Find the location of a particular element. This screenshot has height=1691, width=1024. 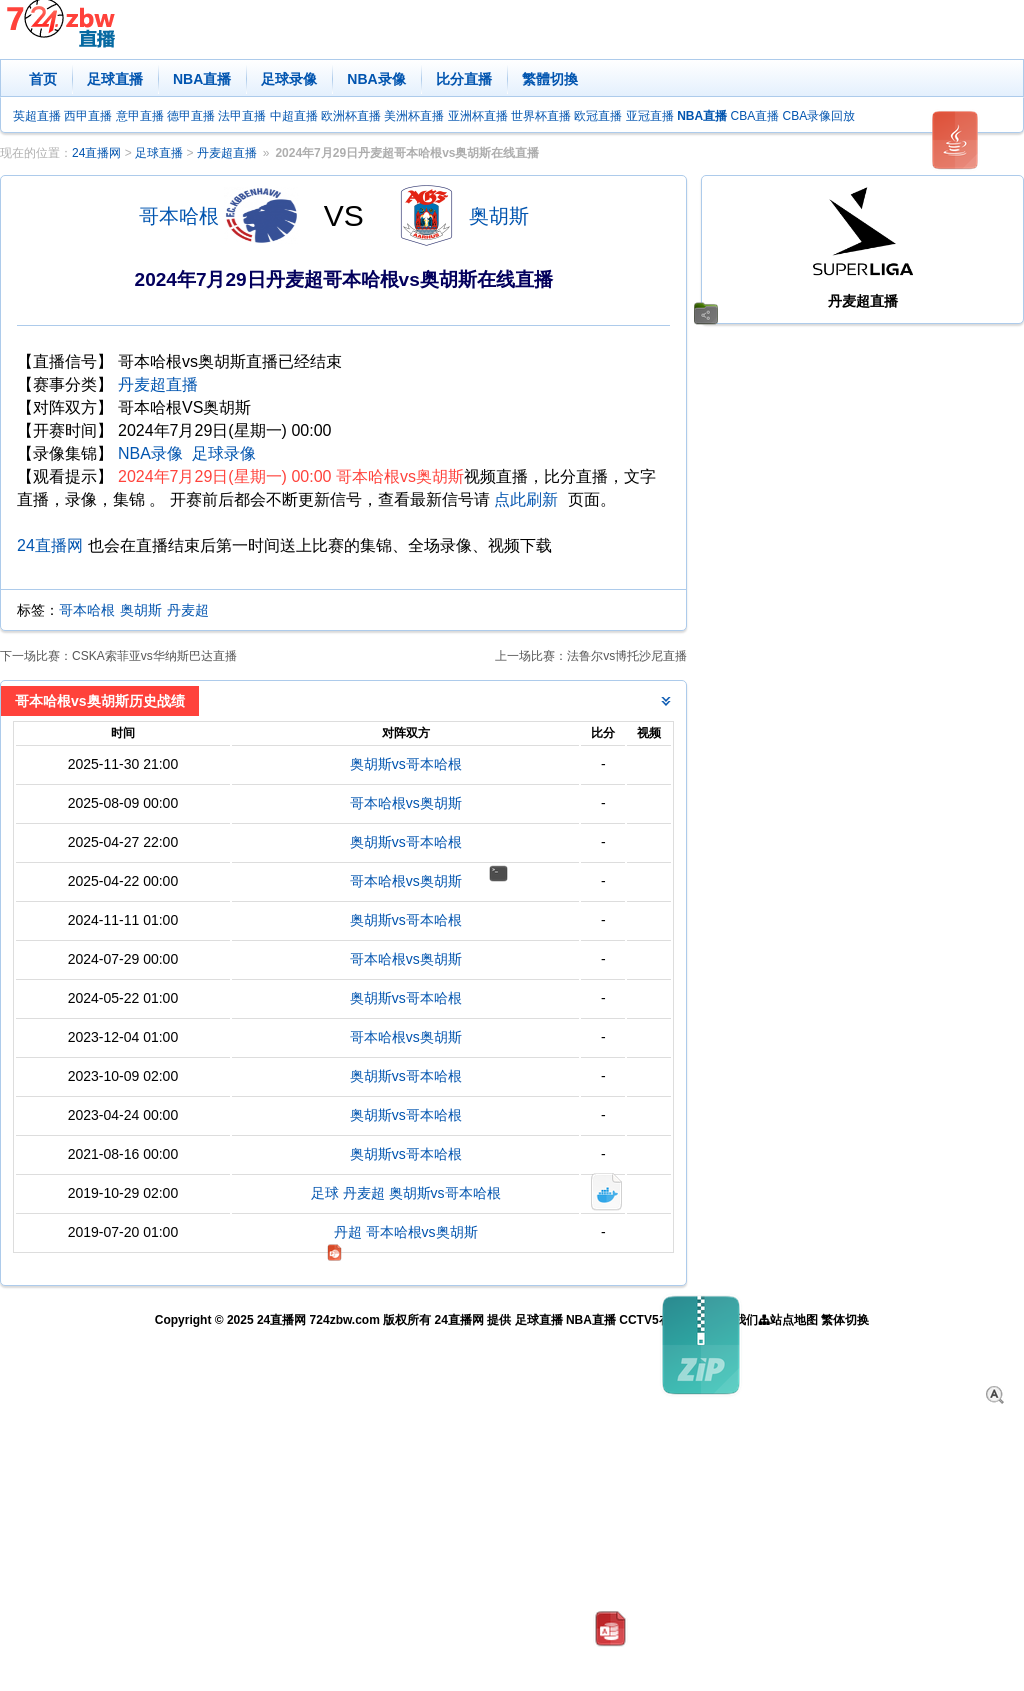

microsoft access database file is located at coordinates (610, 1628).